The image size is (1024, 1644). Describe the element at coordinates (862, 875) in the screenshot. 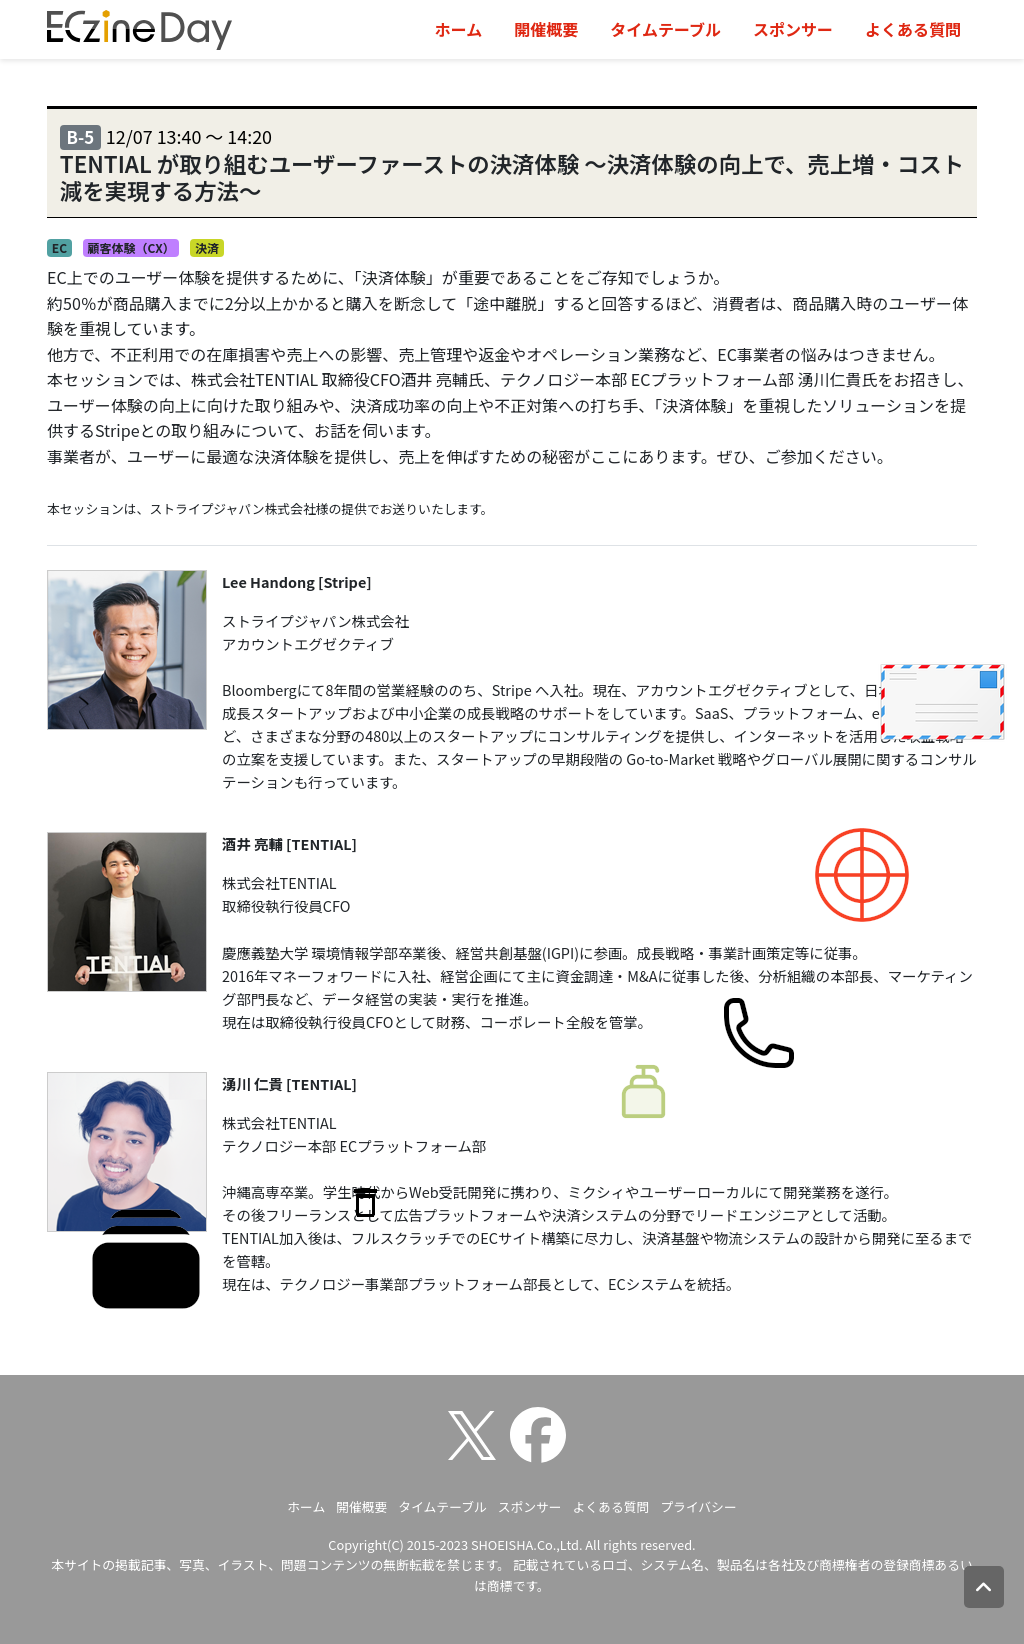

I see `view polar chart or radar graph data` at that location.